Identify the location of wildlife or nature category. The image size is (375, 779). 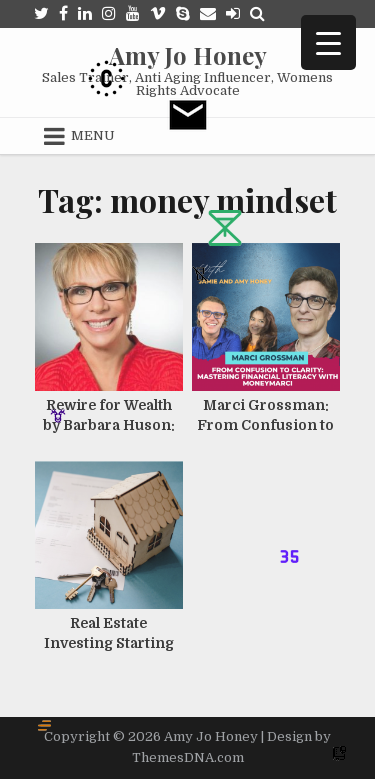
(58, 416).